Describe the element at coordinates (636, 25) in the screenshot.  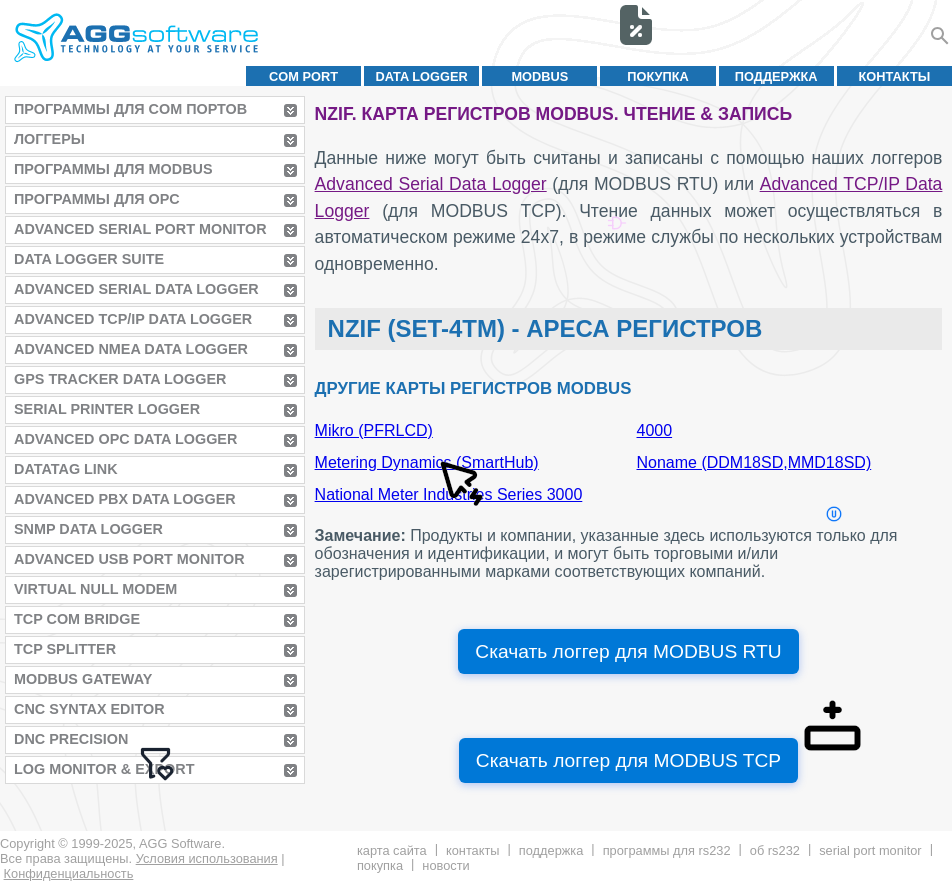
I see `view document with percentage or discount details` at that location.